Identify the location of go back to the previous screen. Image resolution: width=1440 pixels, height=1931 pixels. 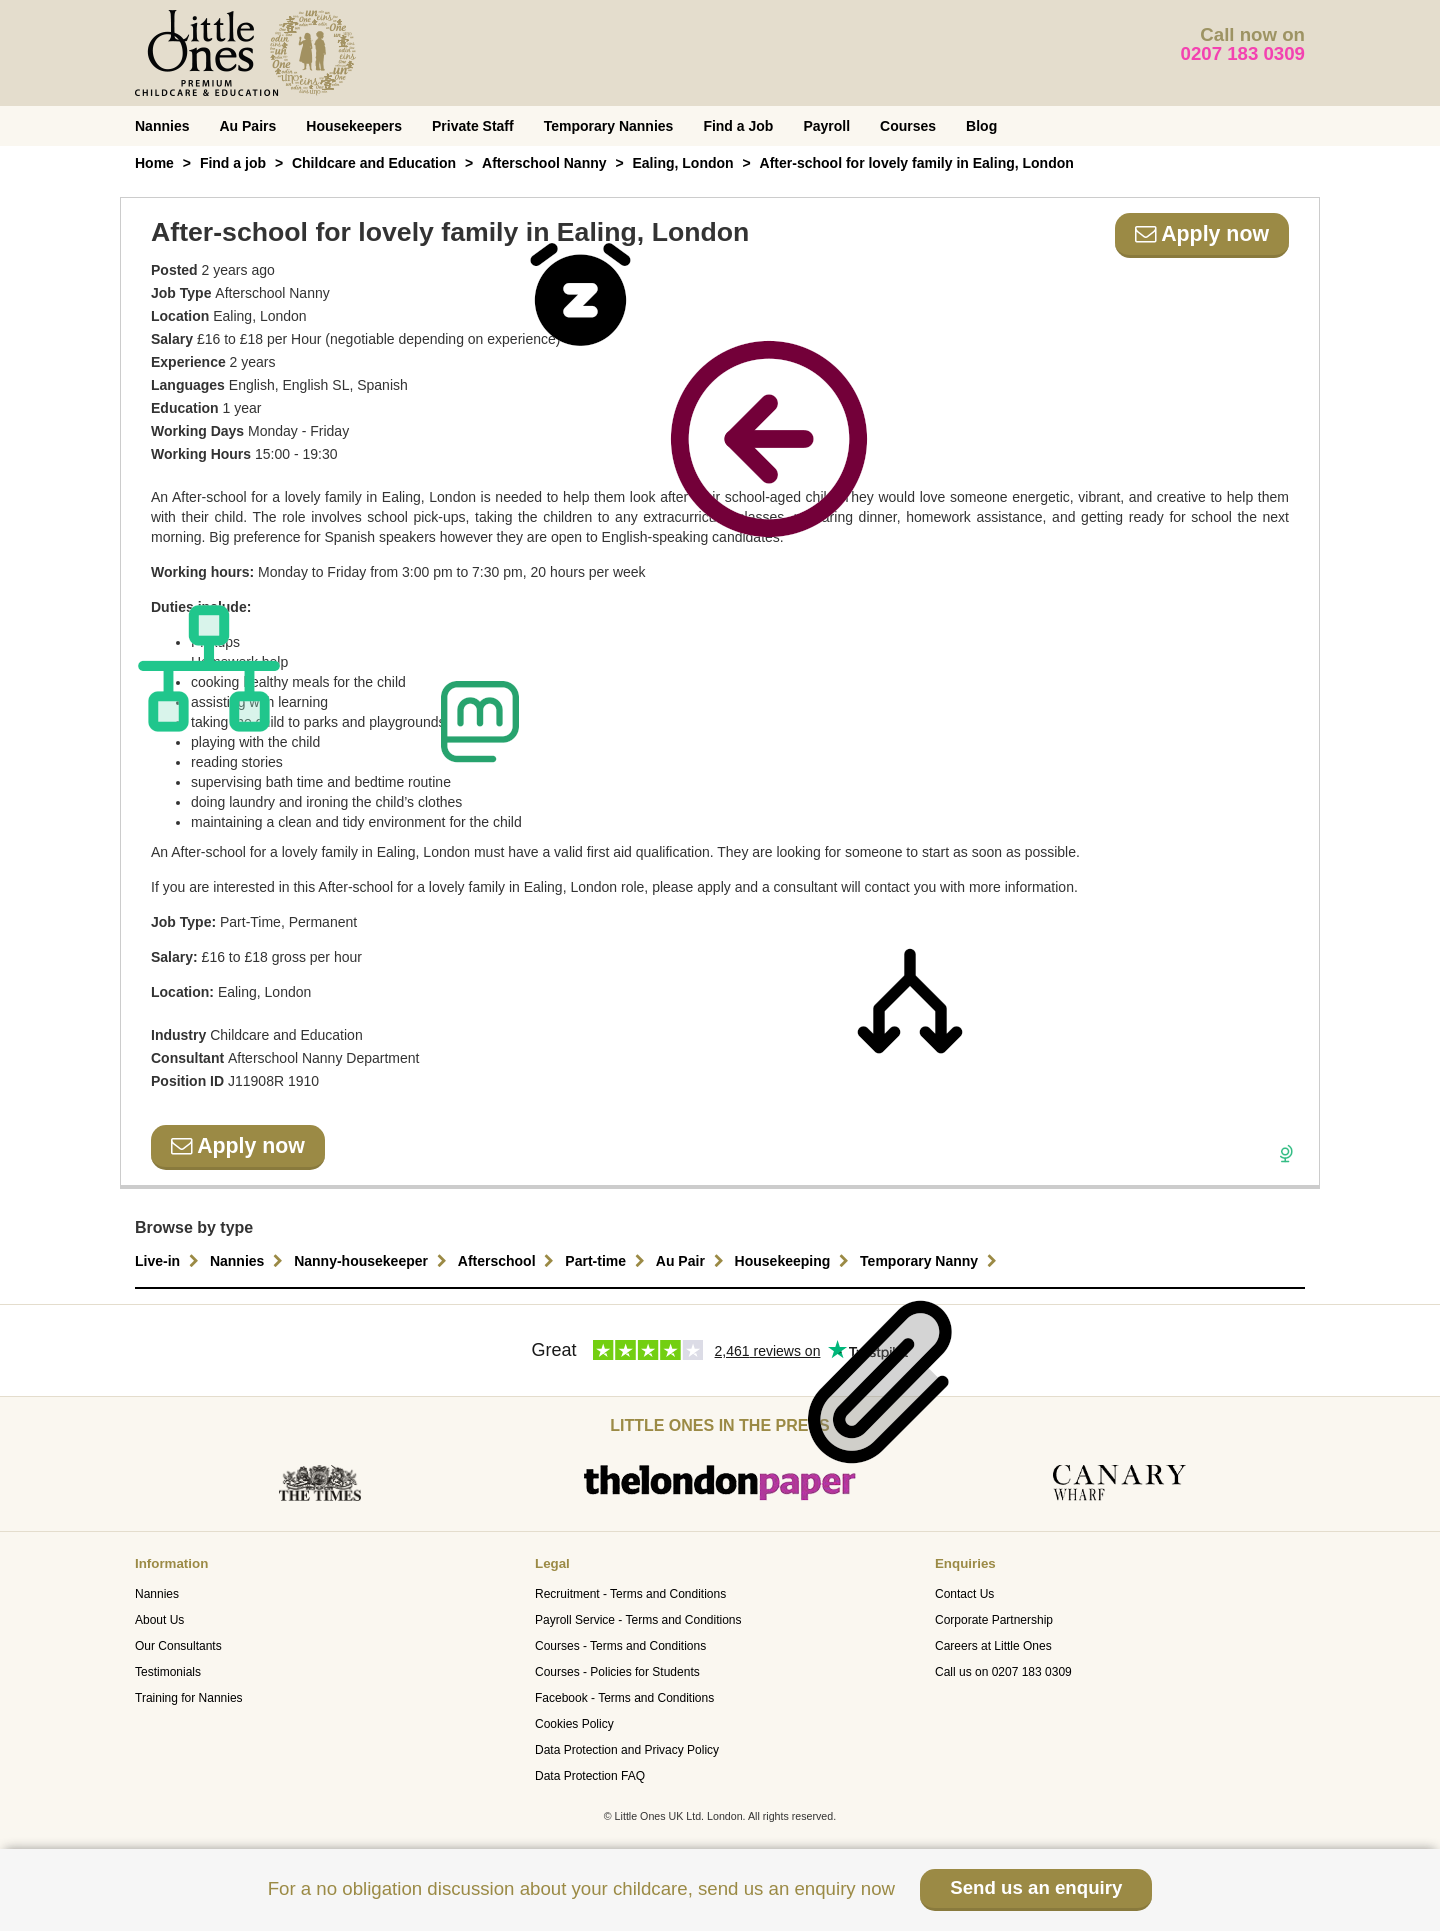
(769, 439).